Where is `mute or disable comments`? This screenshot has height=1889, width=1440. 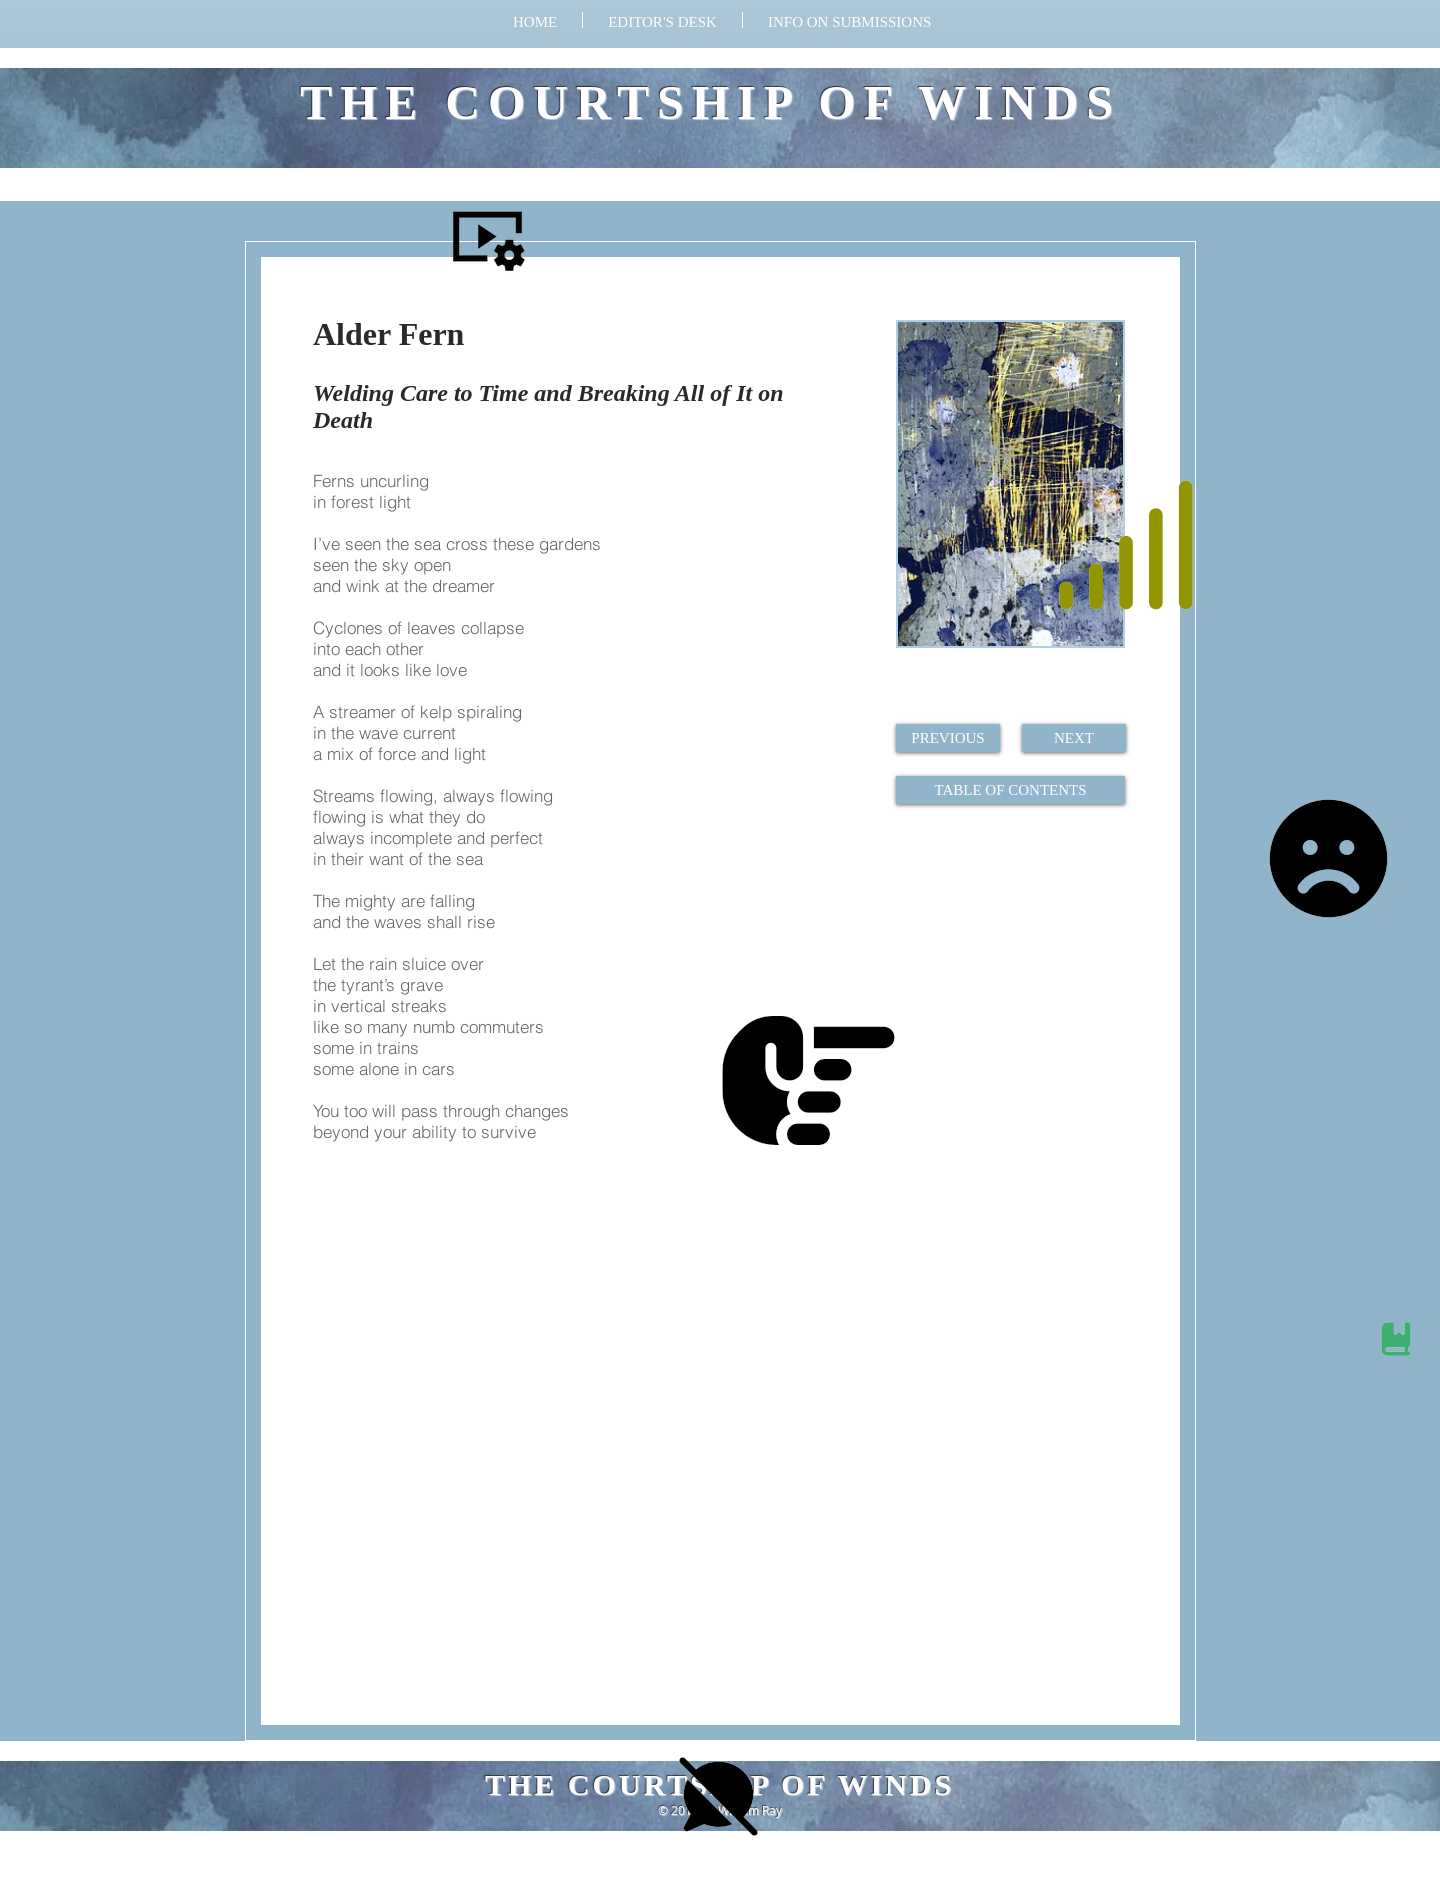 mute or disable comments is located at coordinates (718, 1796).